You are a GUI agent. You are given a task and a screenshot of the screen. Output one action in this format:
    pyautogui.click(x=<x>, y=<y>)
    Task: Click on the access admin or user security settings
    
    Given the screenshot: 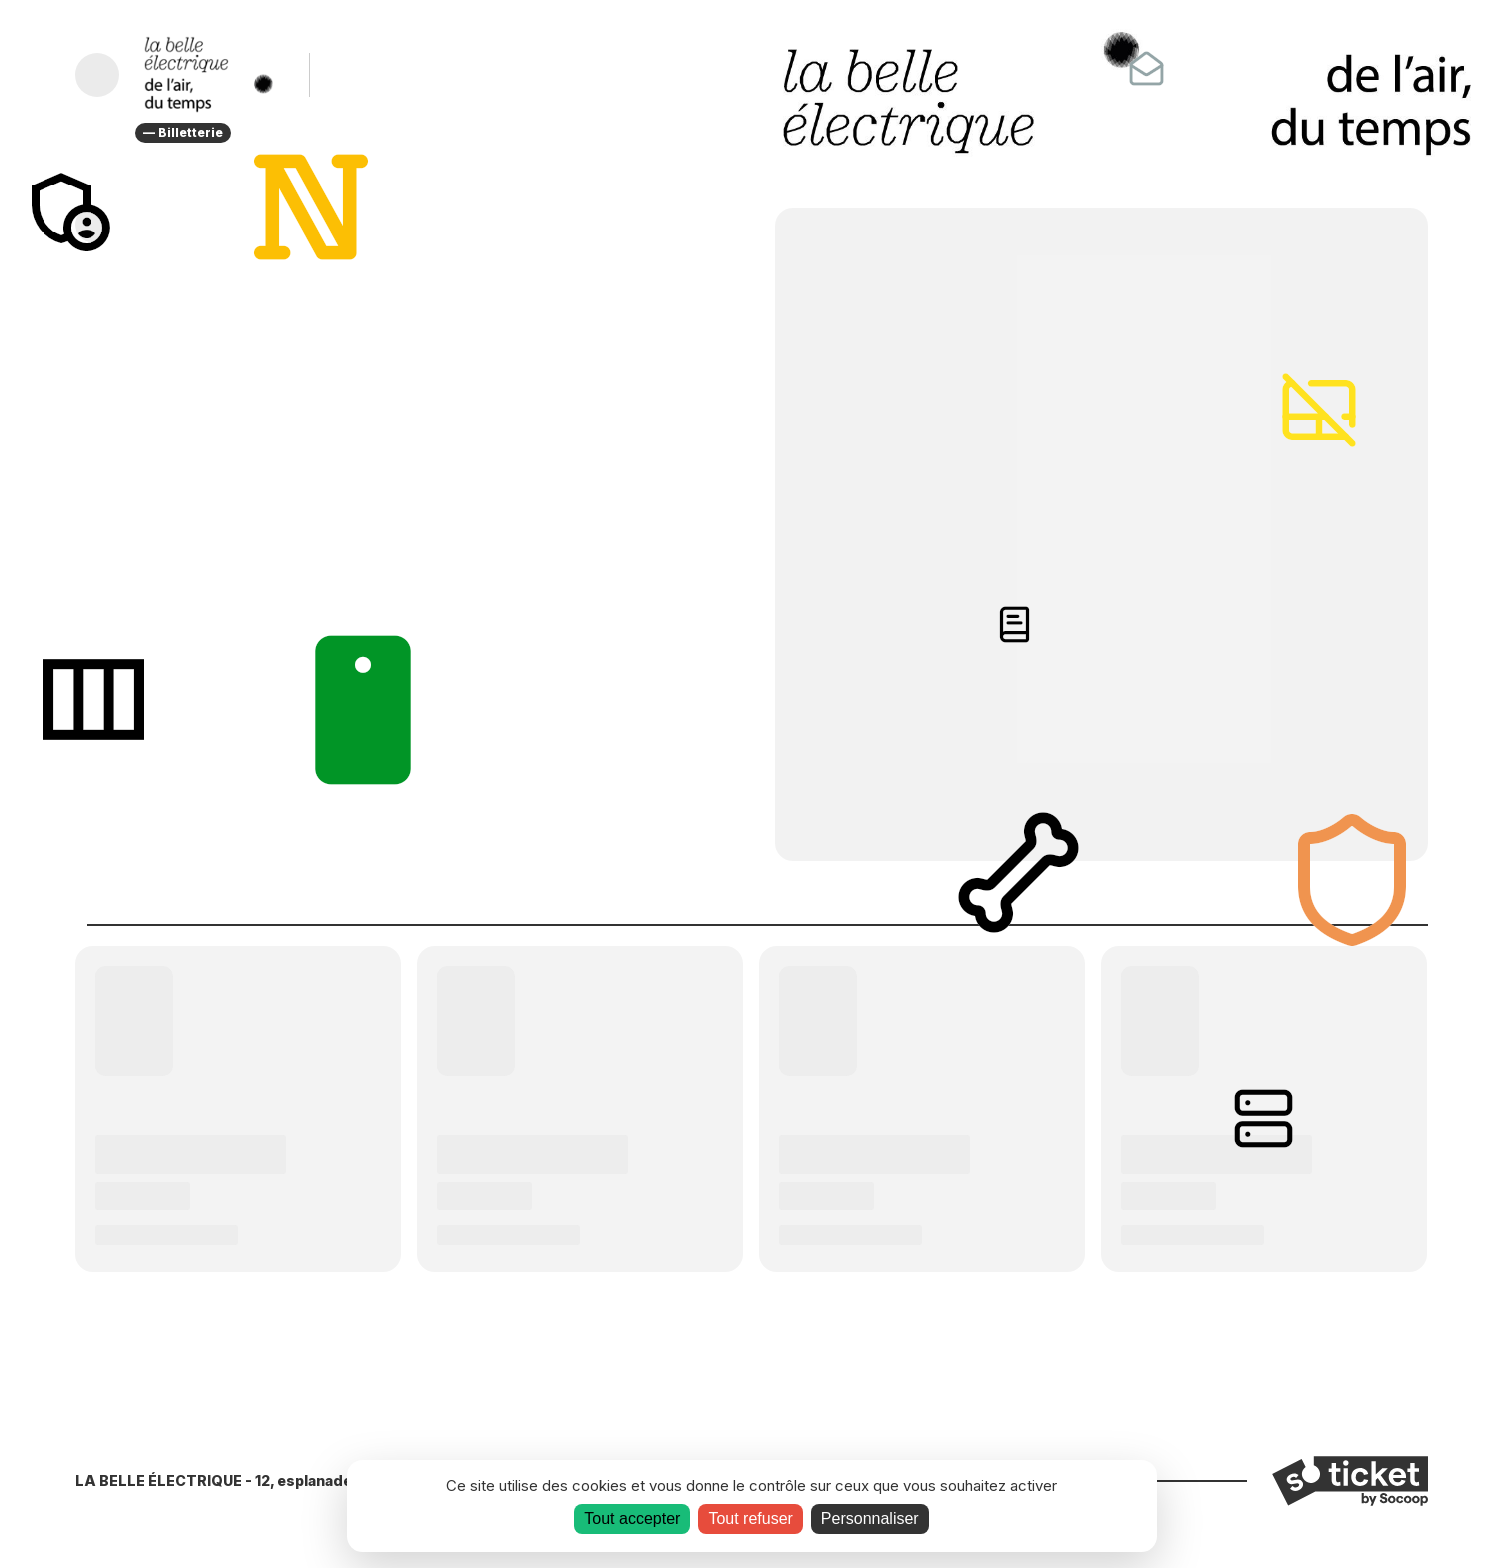 What is the action you would take?
    pyautogui.click(x=67, y=208)
    